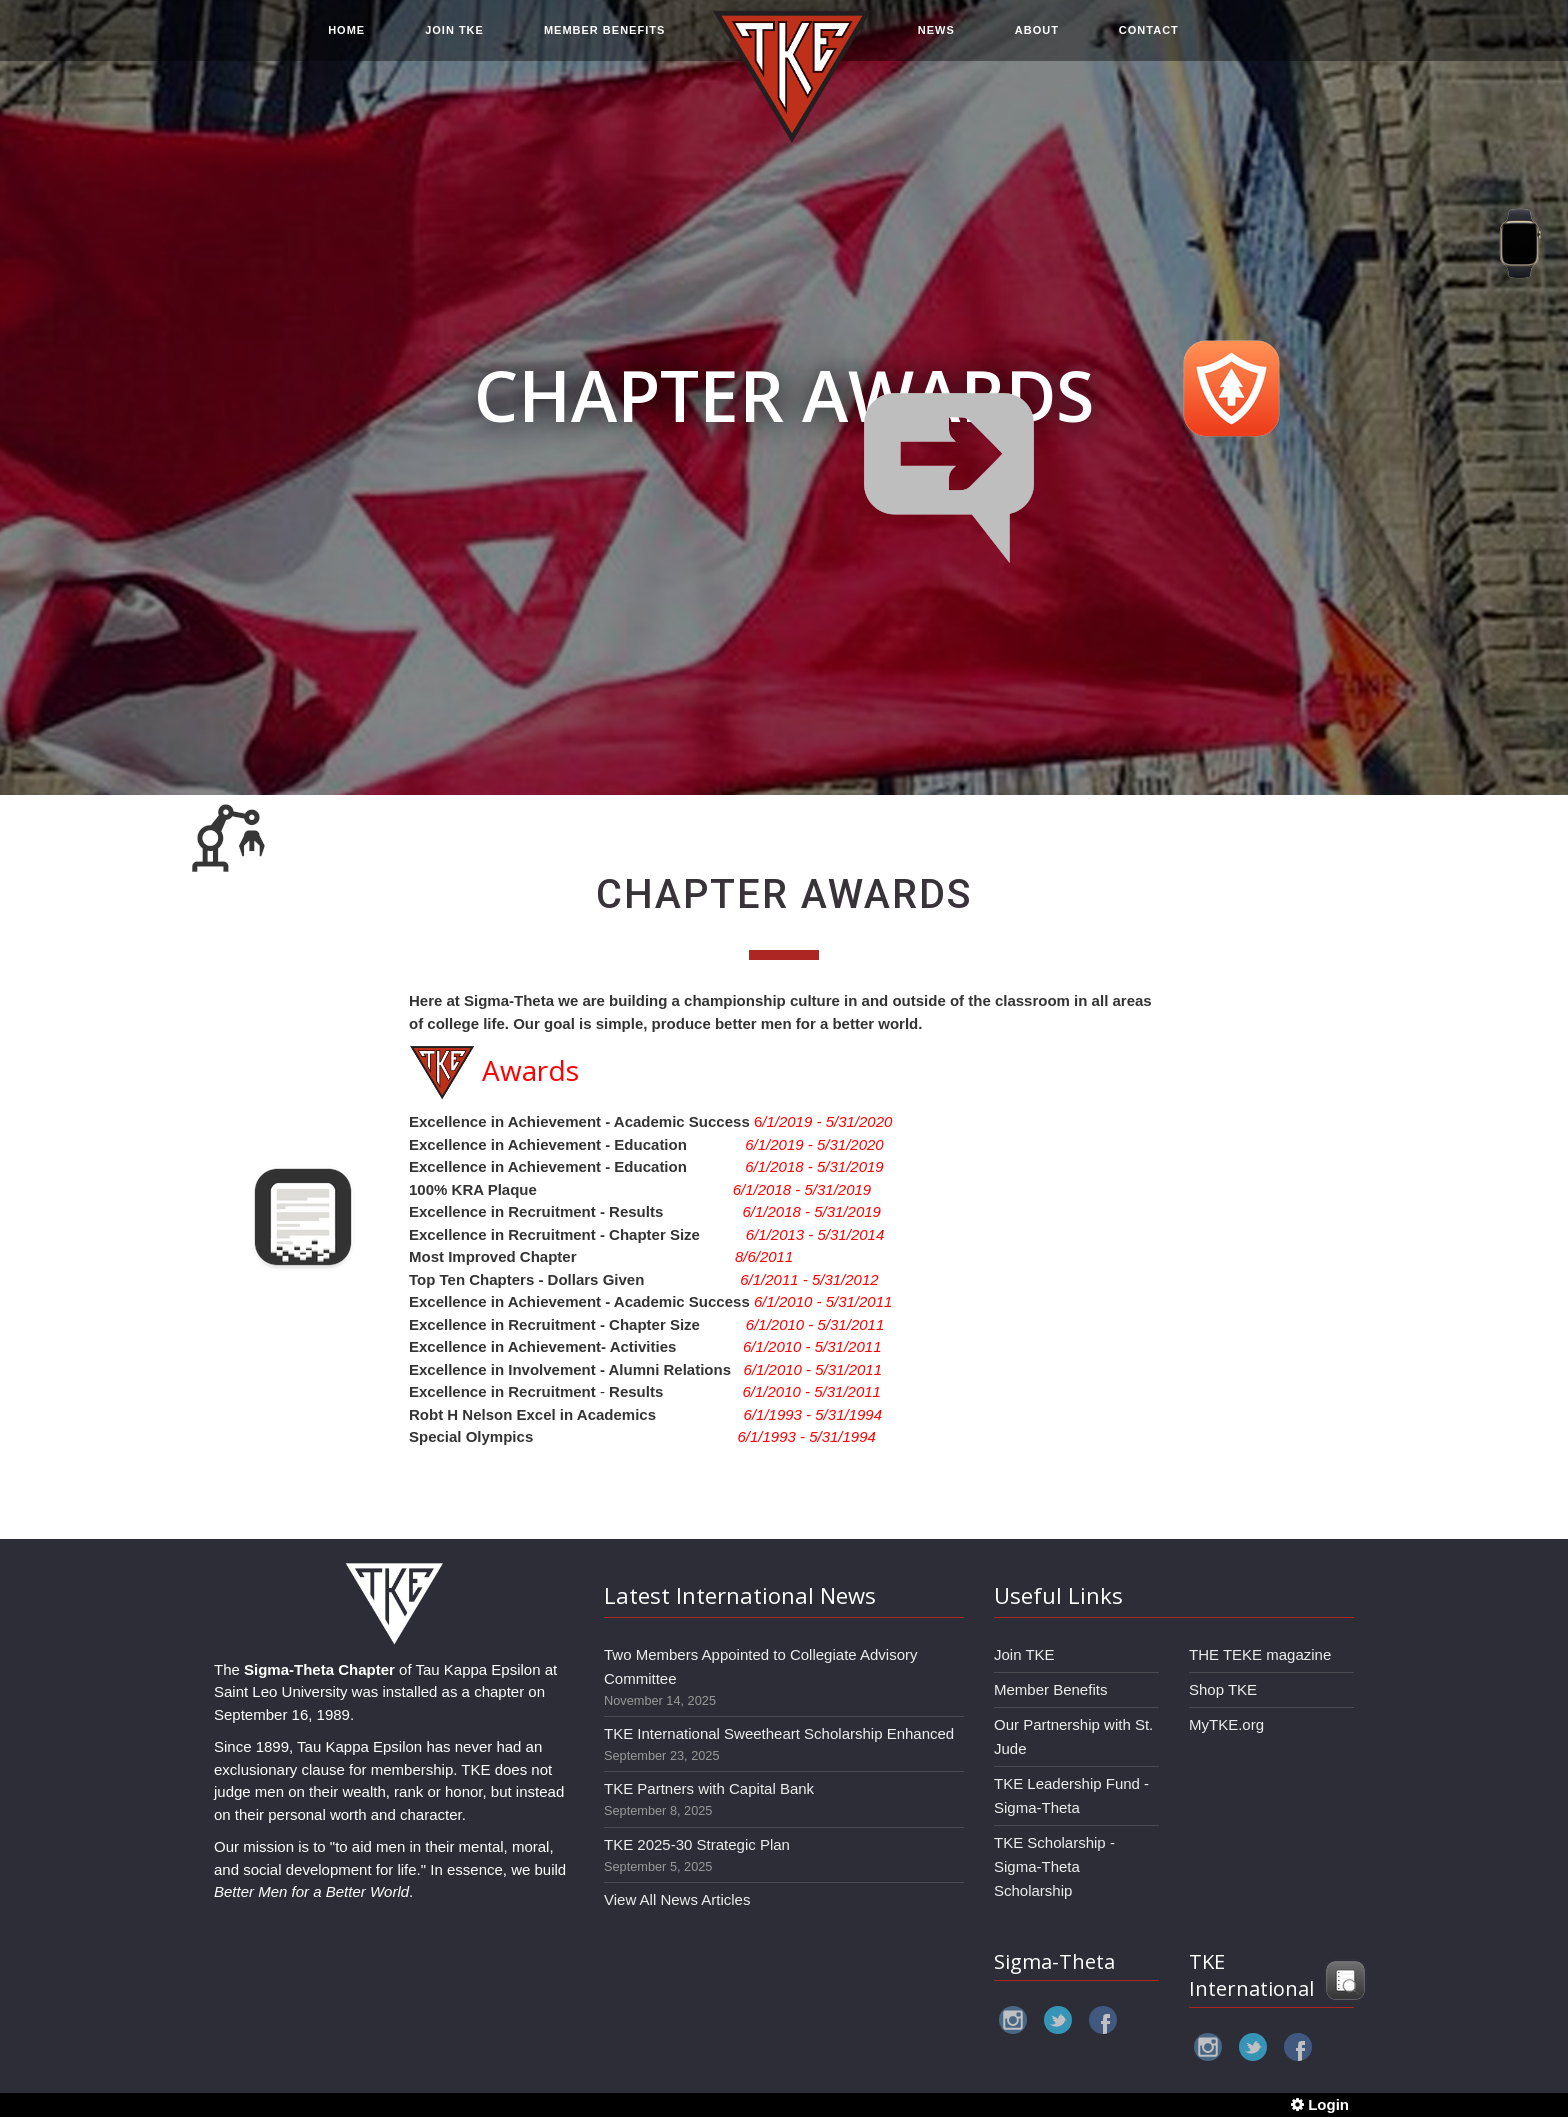  What do you see at coordinates (1345, 1980) in the screenshot?
I see `view system logs and activity history` at bounding box center [1345, 1980].